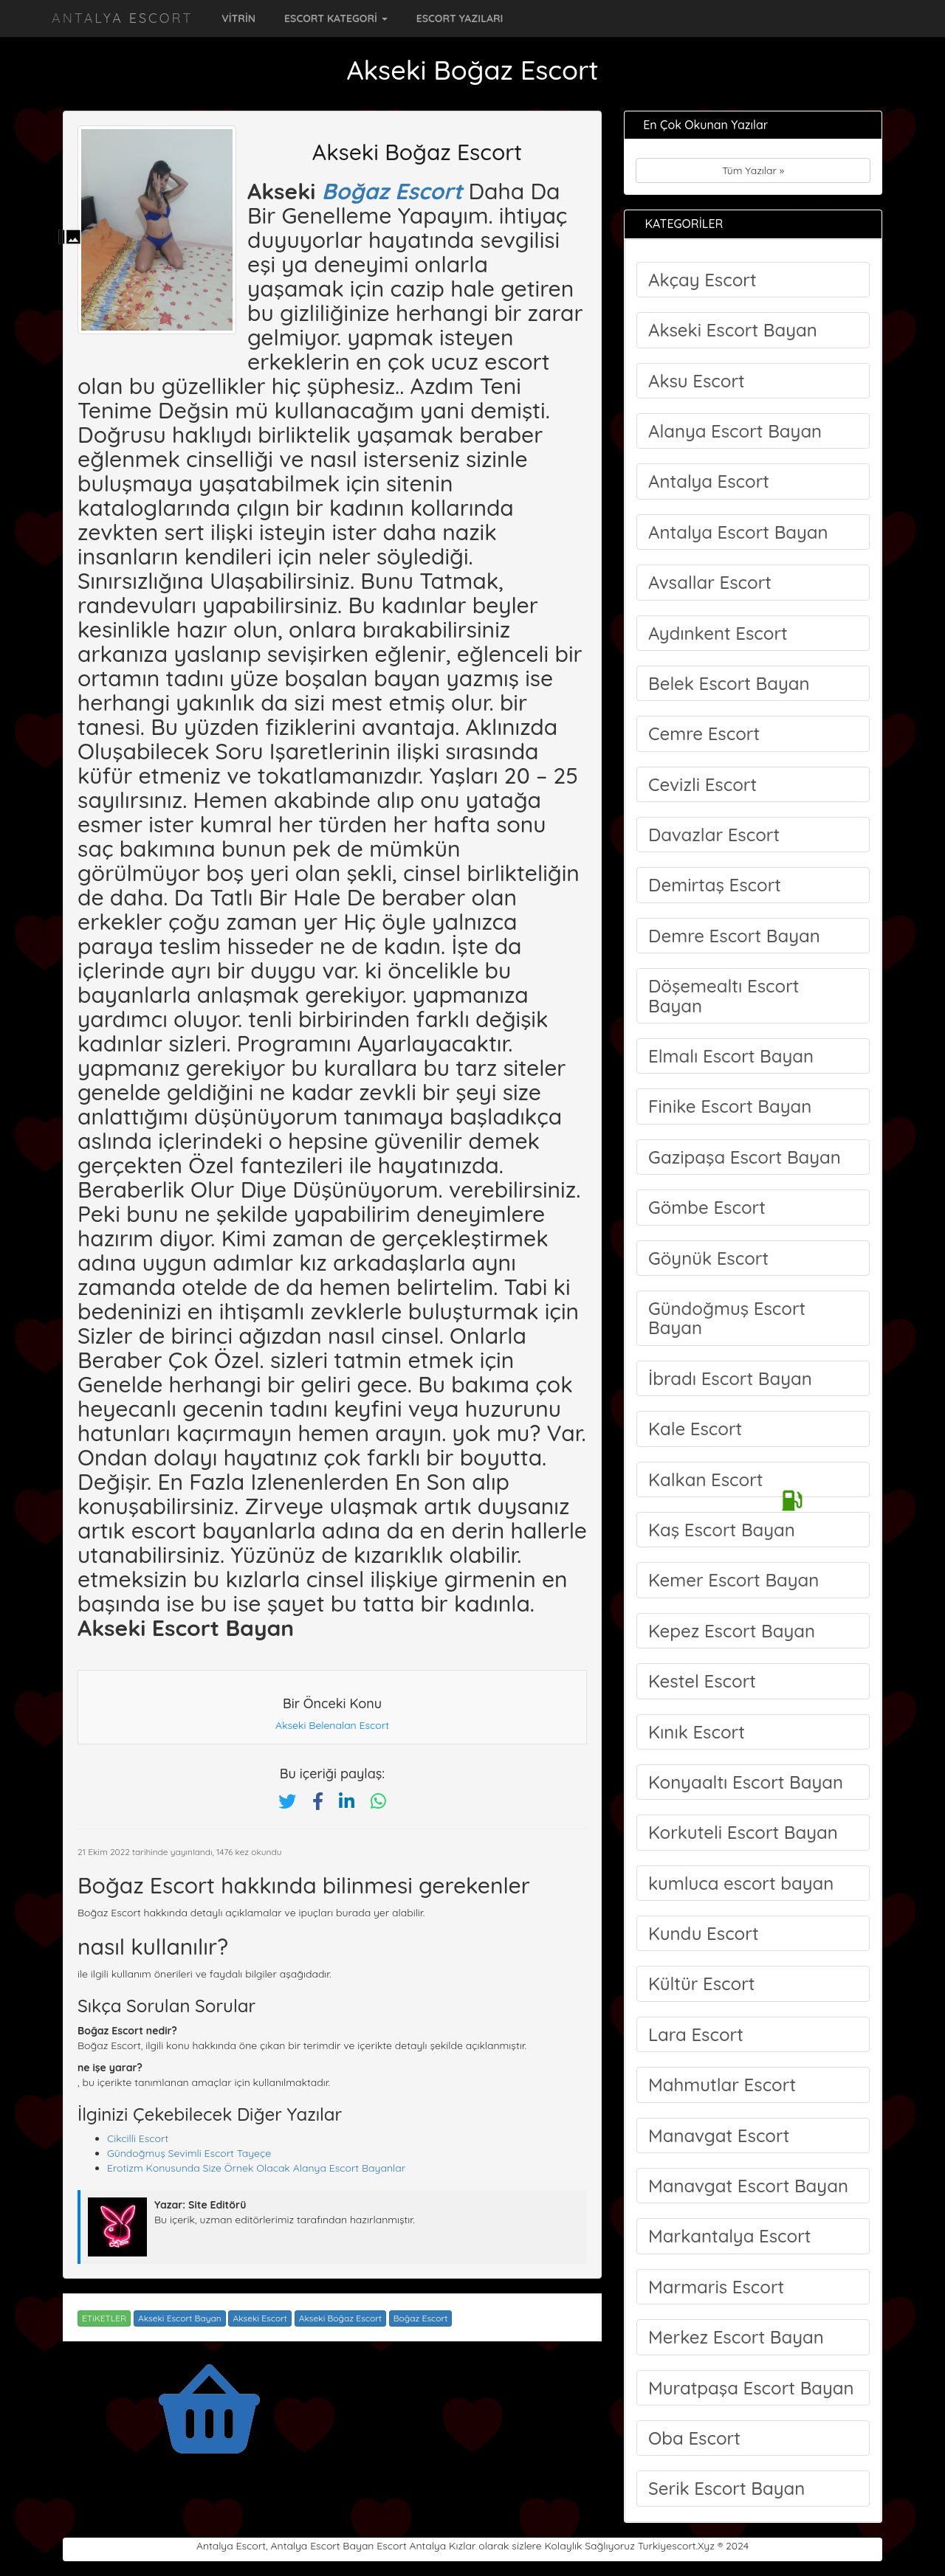 The image size is (945, 2576). What do you see at coordinates (69, 237) in the screenshot?
I see `enable burst mode for rapid photo capture` at bounding box center [69, 237].